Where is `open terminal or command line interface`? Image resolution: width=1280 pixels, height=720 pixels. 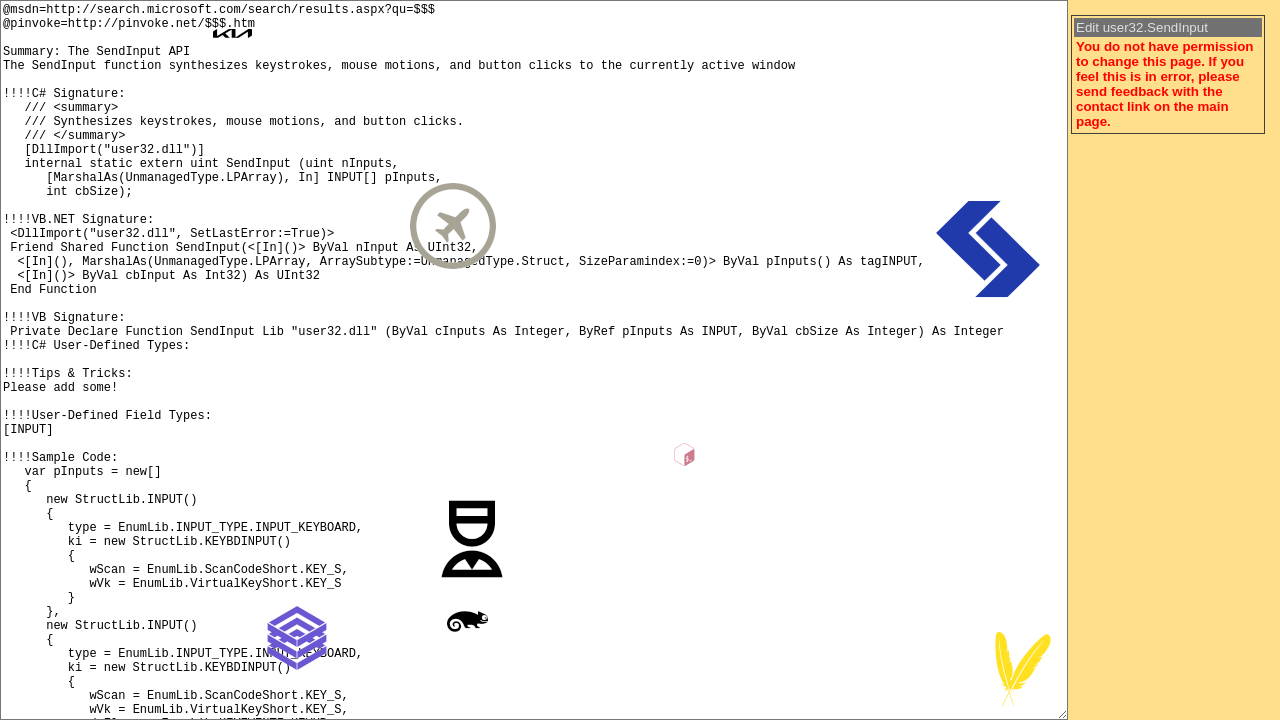 open terminal or command line interface is located at coordinates (684, 454).